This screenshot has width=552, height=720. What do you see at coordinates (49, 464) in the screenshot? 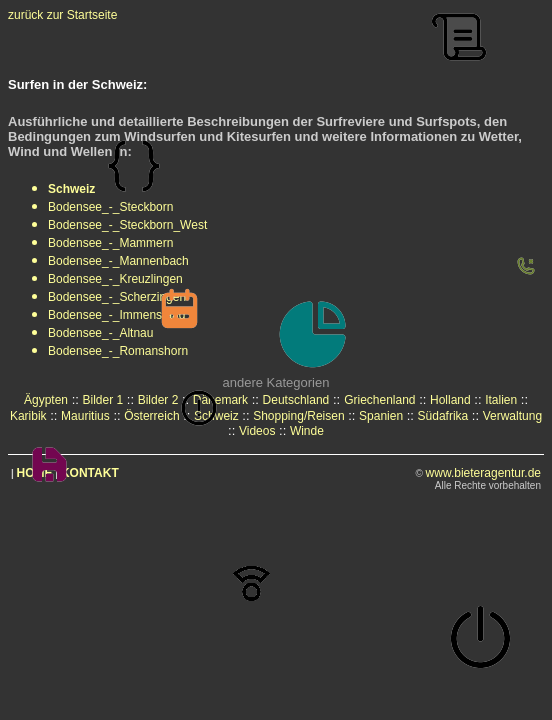
I see `save current file or document` at bounding box center [49, 464].